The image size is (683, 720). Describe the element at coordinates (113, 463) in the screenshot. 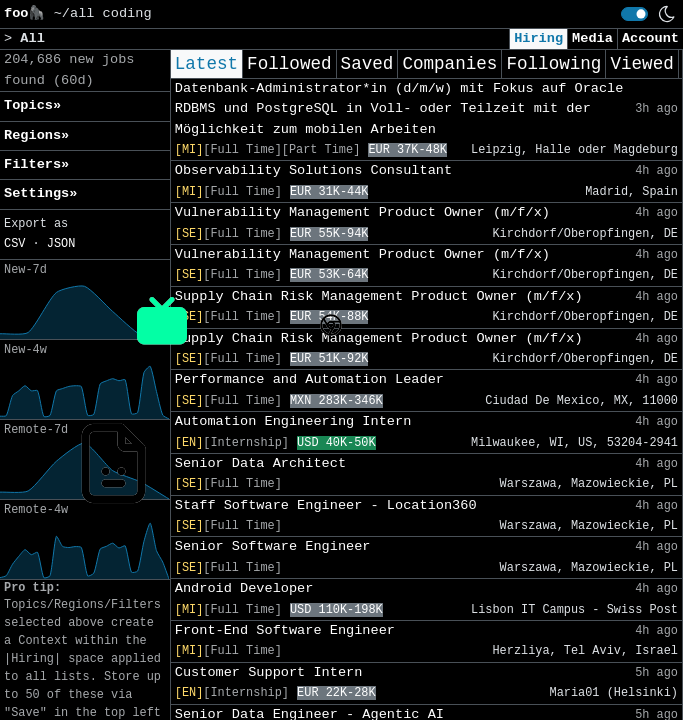

I see `document with neutral status or feedback` at that location.